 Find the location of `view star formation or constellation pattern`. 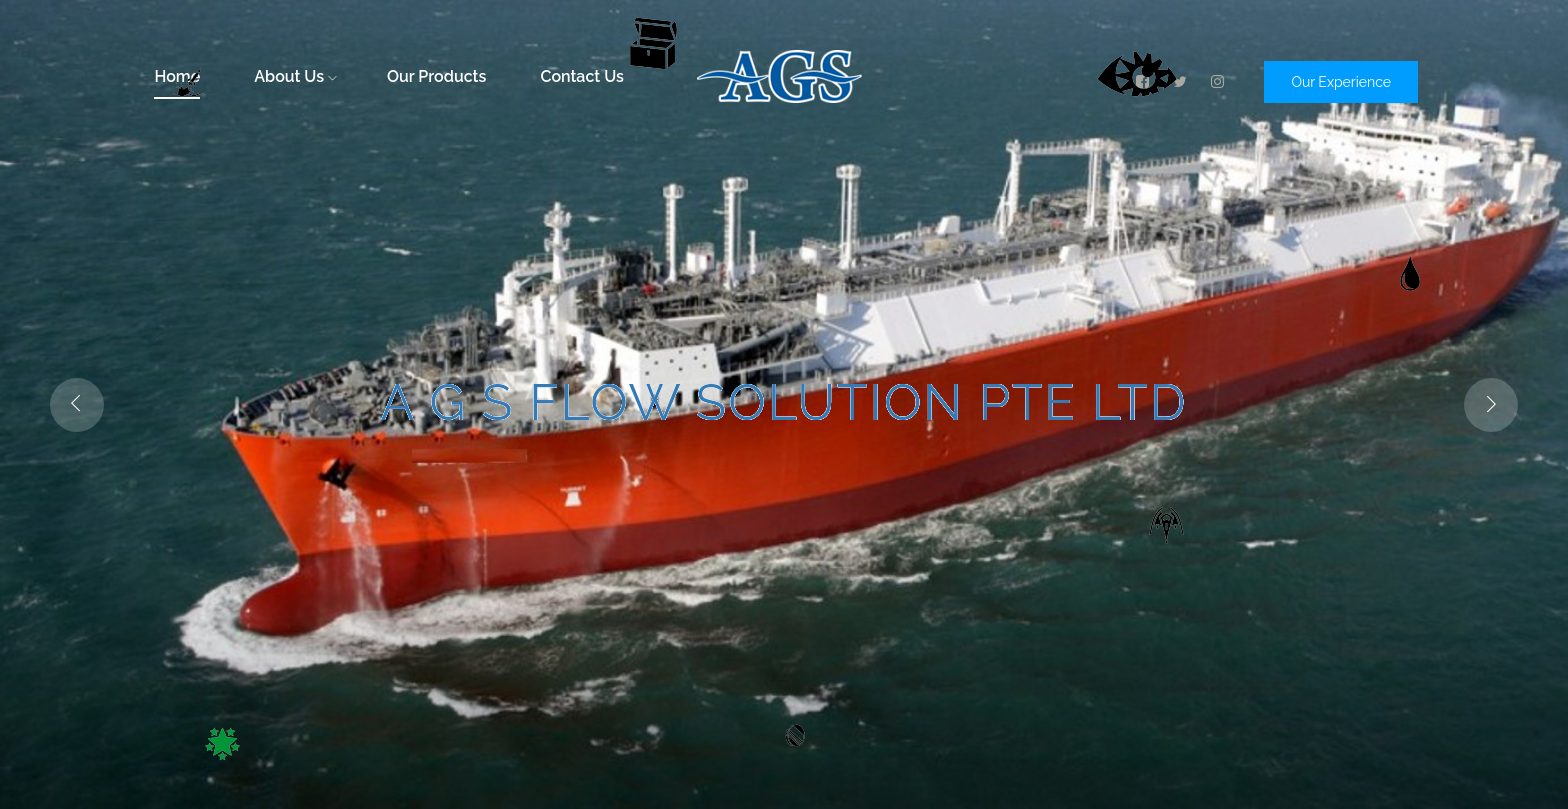

view star formation or constellation pattern is located at coordinates (222, 743).